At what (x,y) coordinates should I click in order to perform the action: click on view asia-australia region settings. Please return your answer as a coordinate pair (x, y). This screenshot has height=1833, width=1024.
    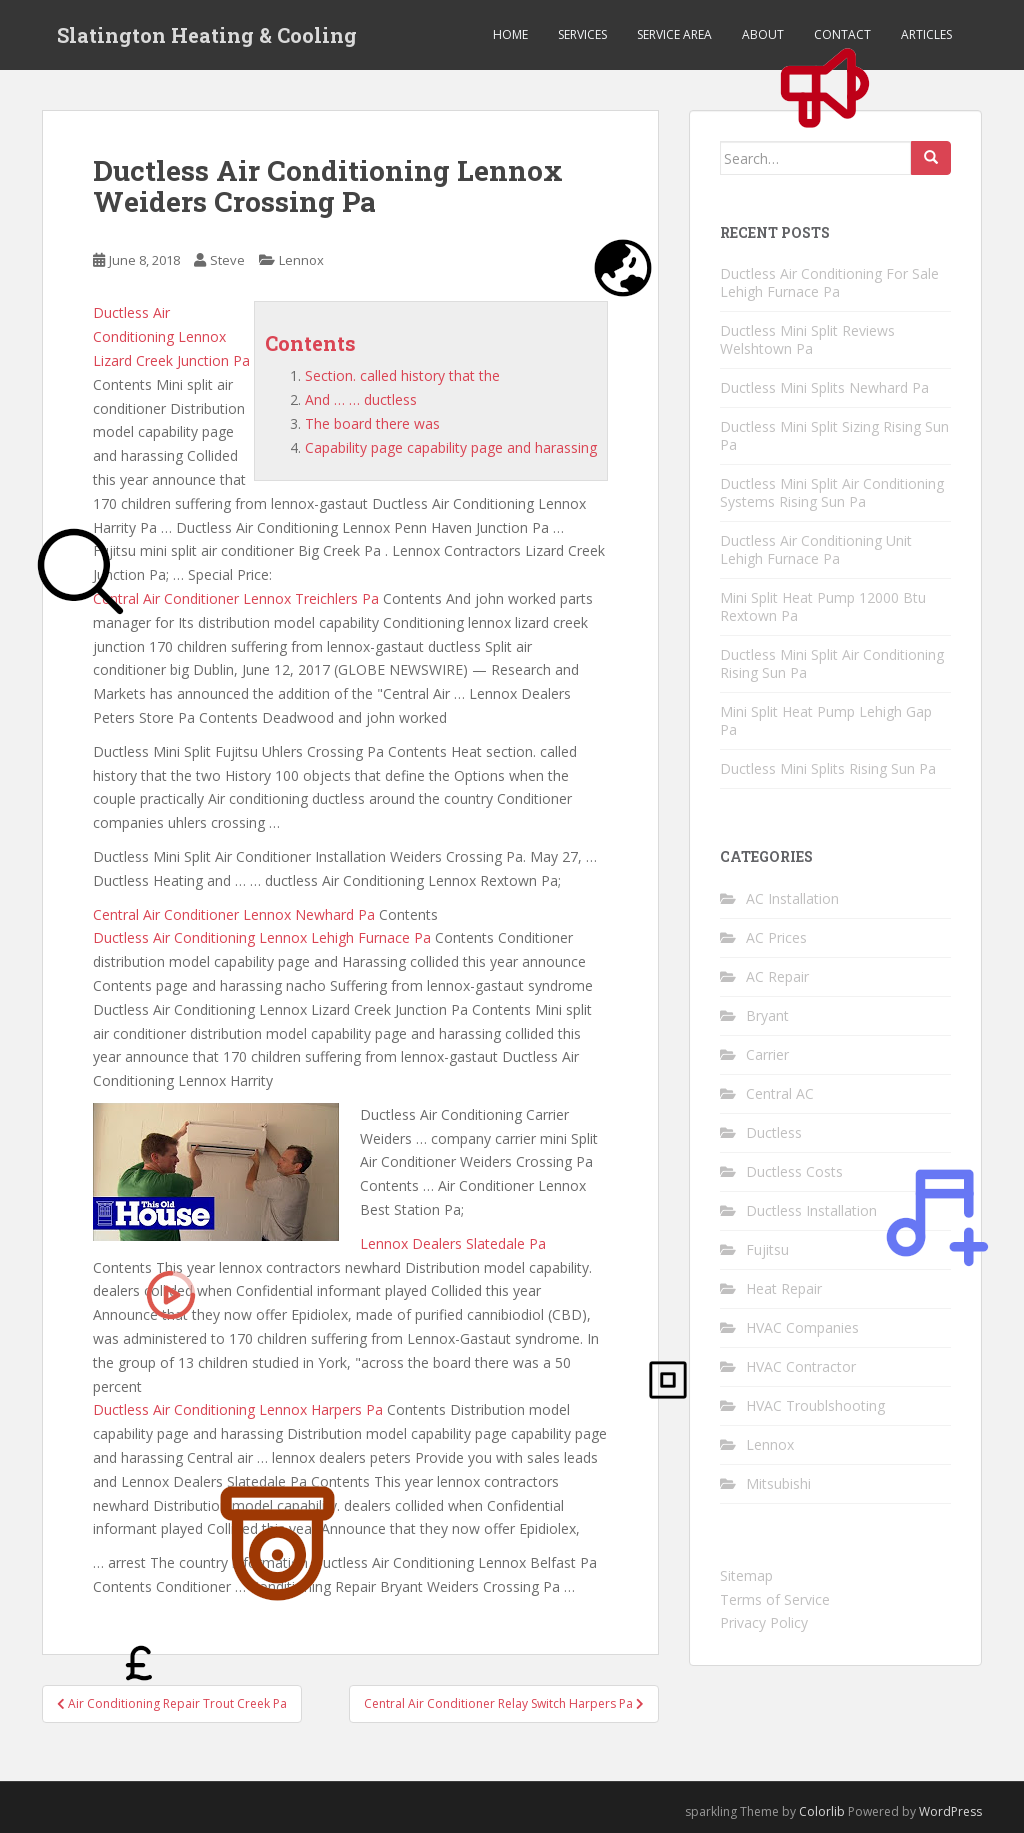
    Looking at the image, I should click on (623, 268).